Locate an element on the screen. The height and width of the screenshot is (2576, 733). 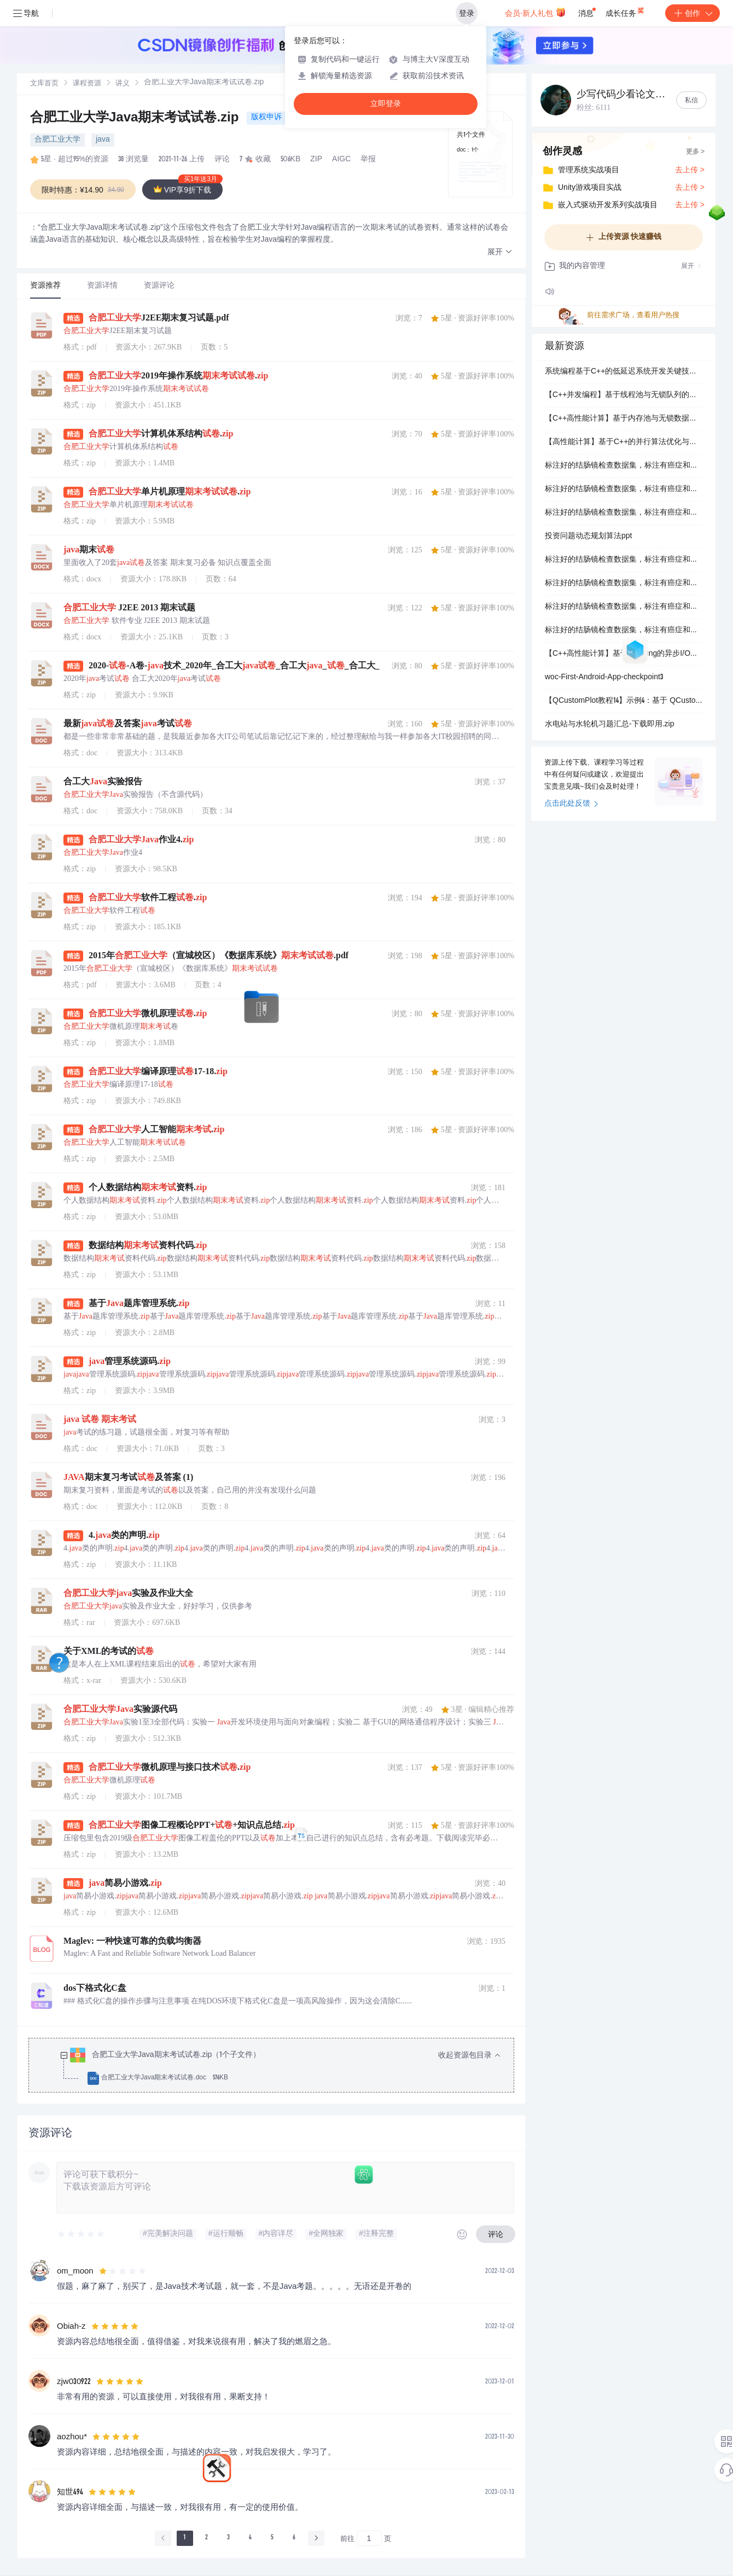
launch virtualbox virtual machine manager is located at coordinates (635, 650).